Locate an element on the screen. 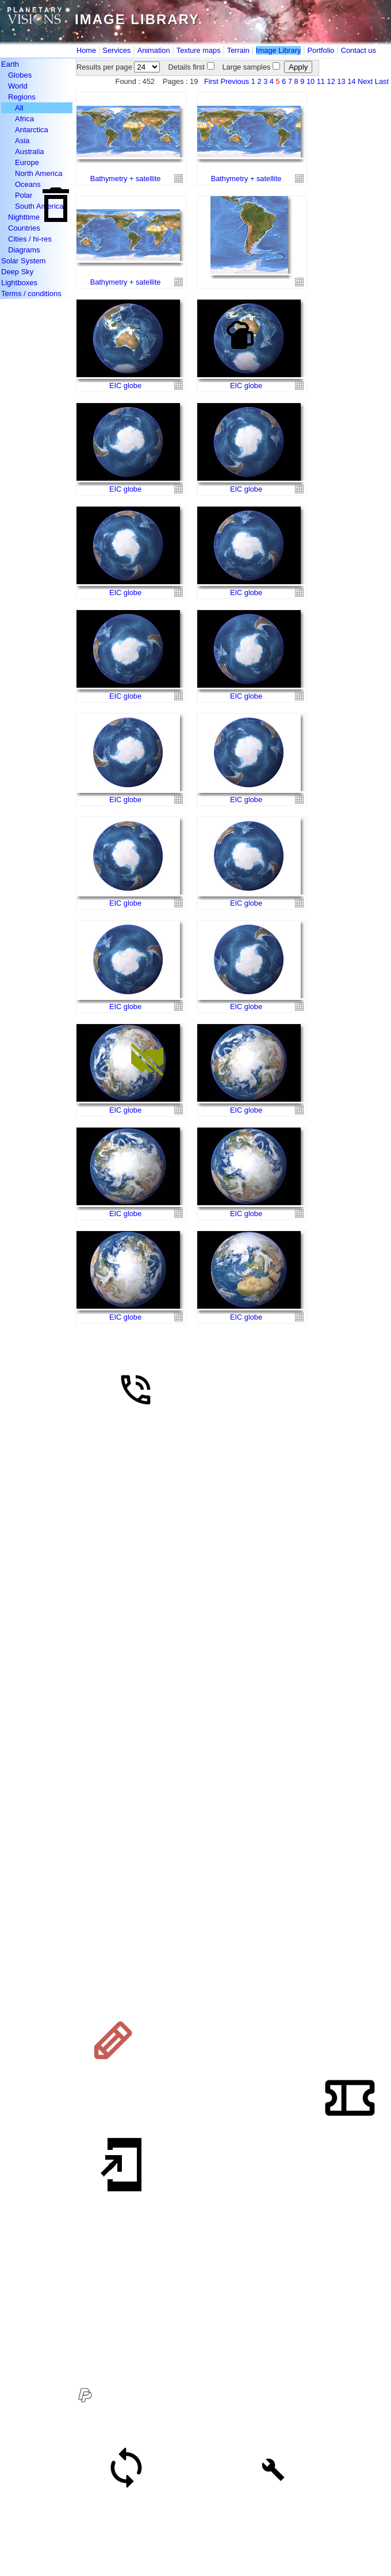 The width and height of the screenshot is (391, 2576). pay with paypal is located at coordinates (85, 2395).